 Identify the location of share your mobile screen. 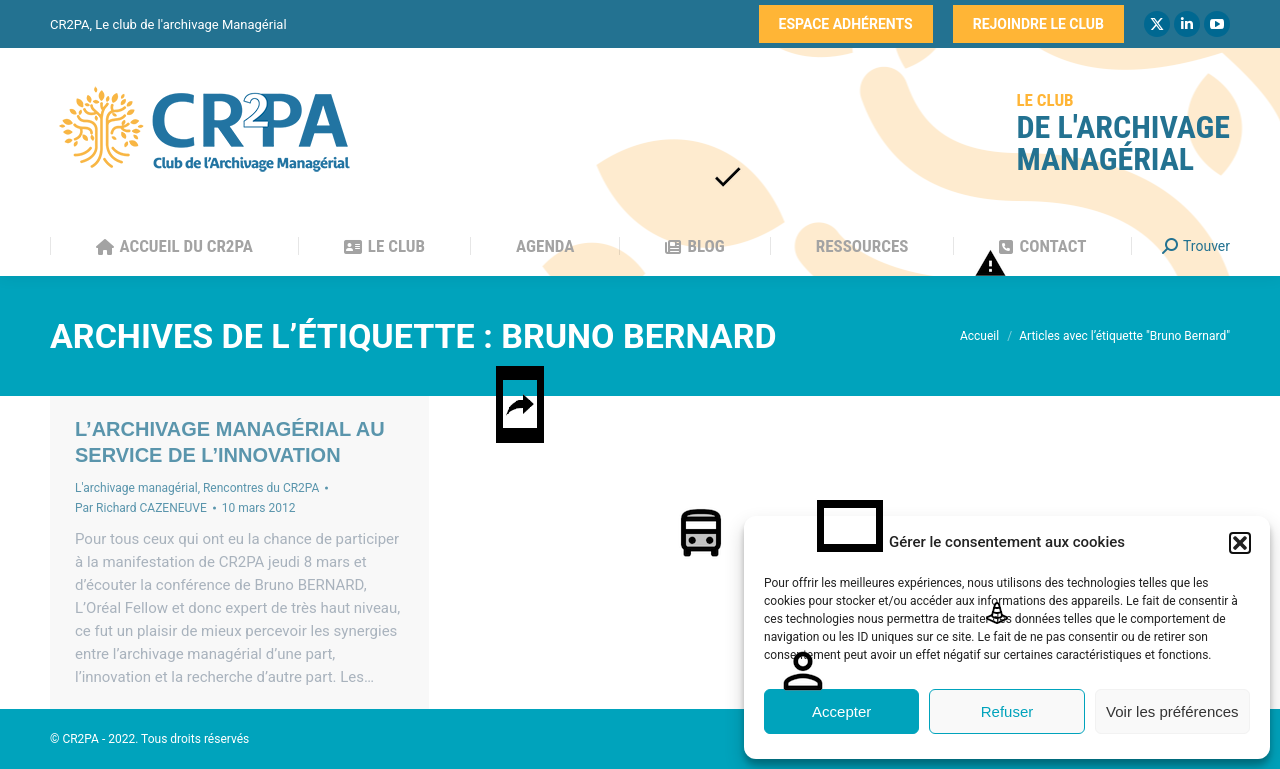
(520, 404).